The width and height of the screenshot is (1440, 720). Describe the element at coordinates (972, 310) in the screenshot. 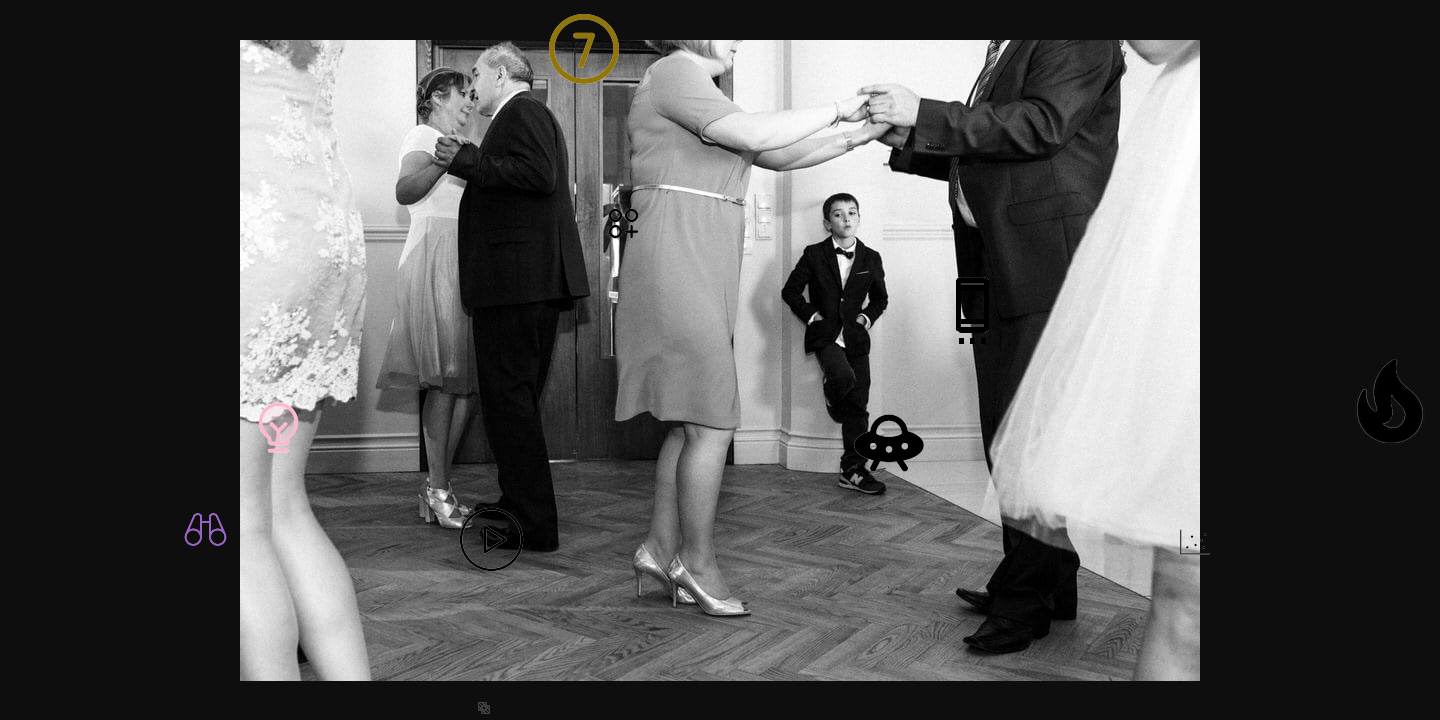

I see `access mobile device settings` at that location.